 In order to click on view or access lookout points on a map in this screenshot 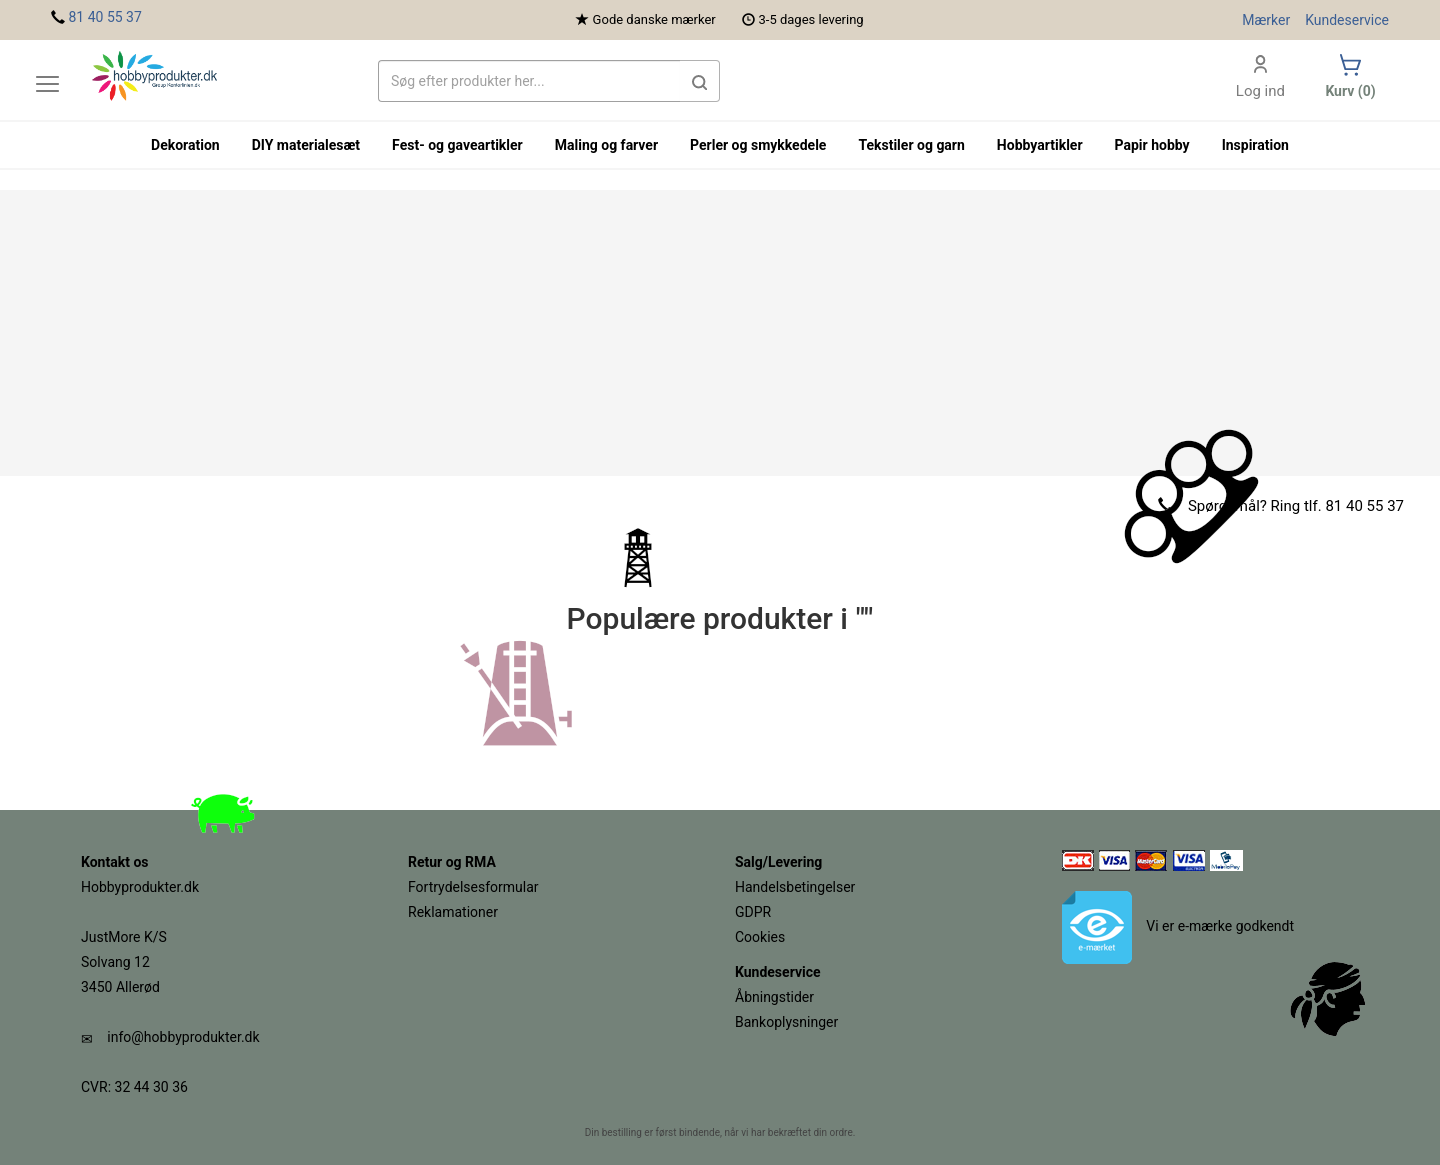, I will do `click(638, 557)`.